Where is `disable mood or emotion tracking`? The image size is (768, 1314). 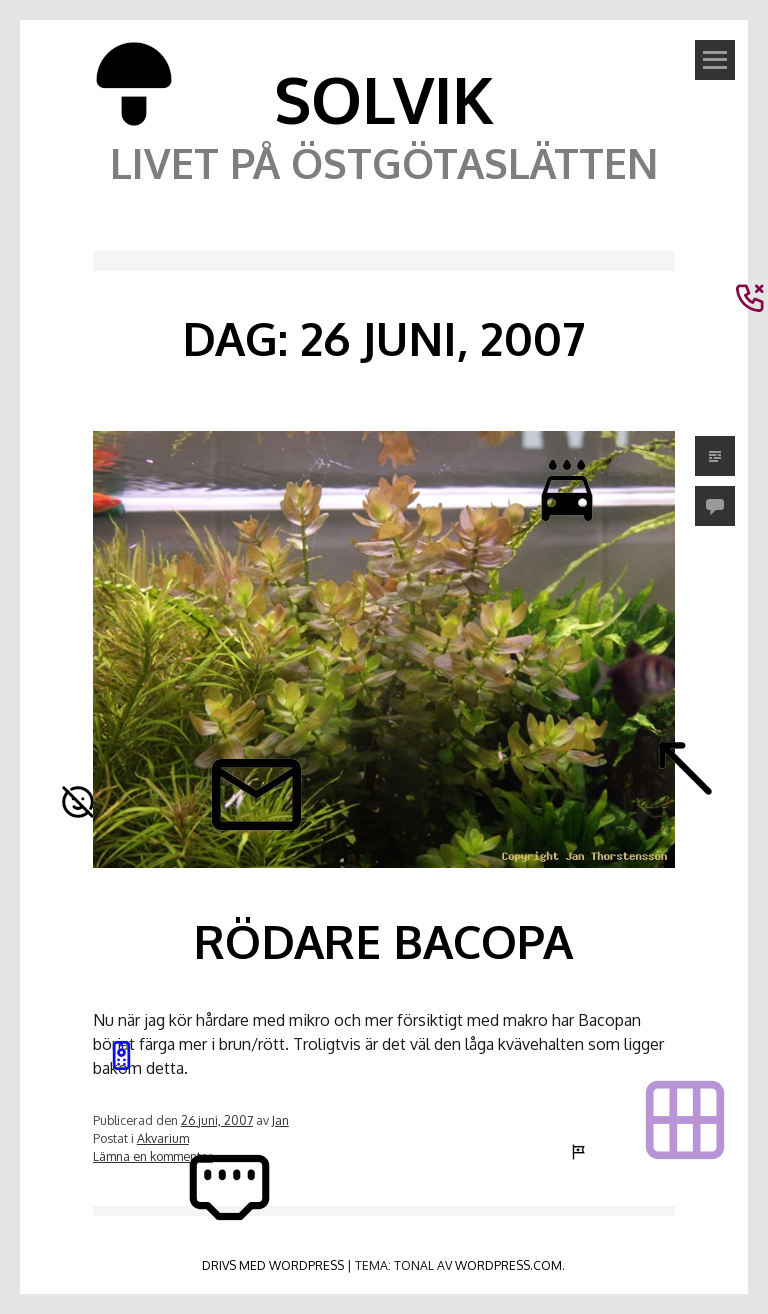
disable mood or emotion tracking is located at coordinates (78, 802).